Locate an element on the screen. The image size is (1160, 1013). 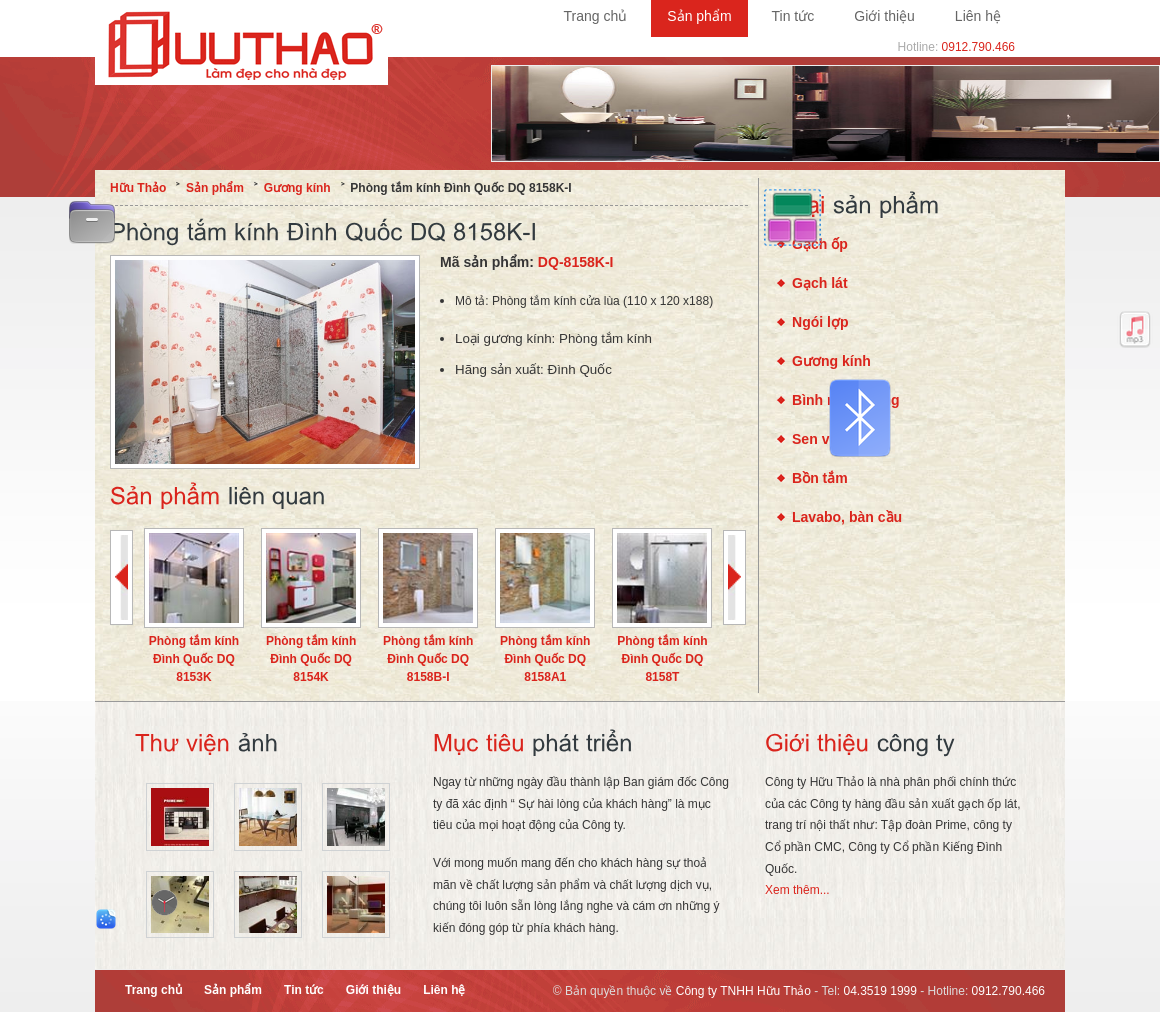
open the clock application is located at coordinates (164, 902).